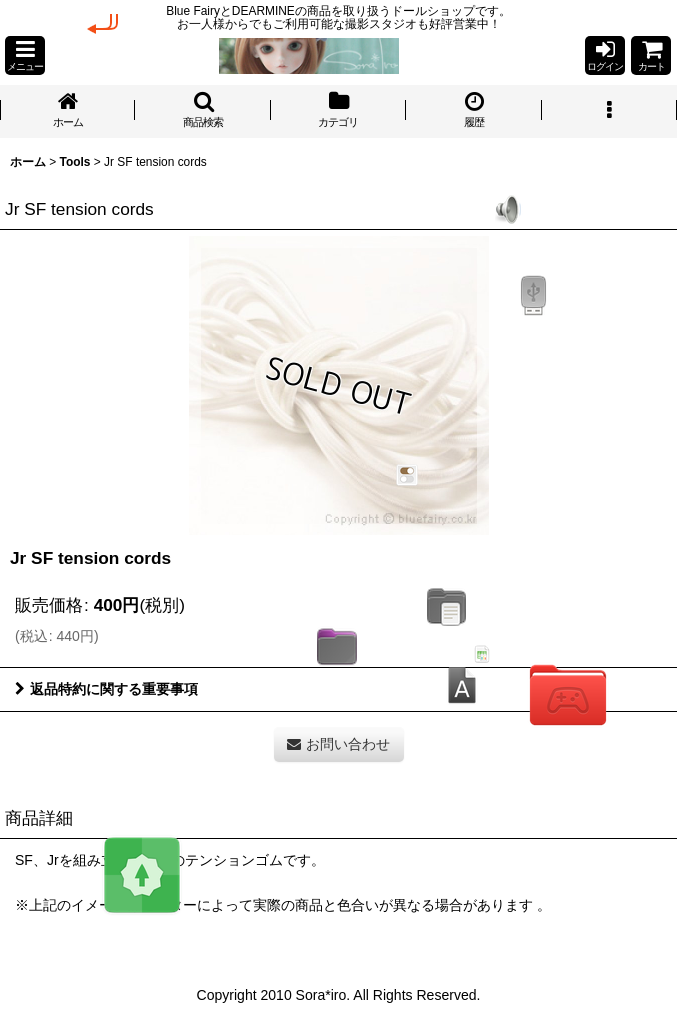 The image size is (677, 1018). Describe the element at coordinates (482, 654) in the screenshot. I see `open a spreadsheet file` at that location.